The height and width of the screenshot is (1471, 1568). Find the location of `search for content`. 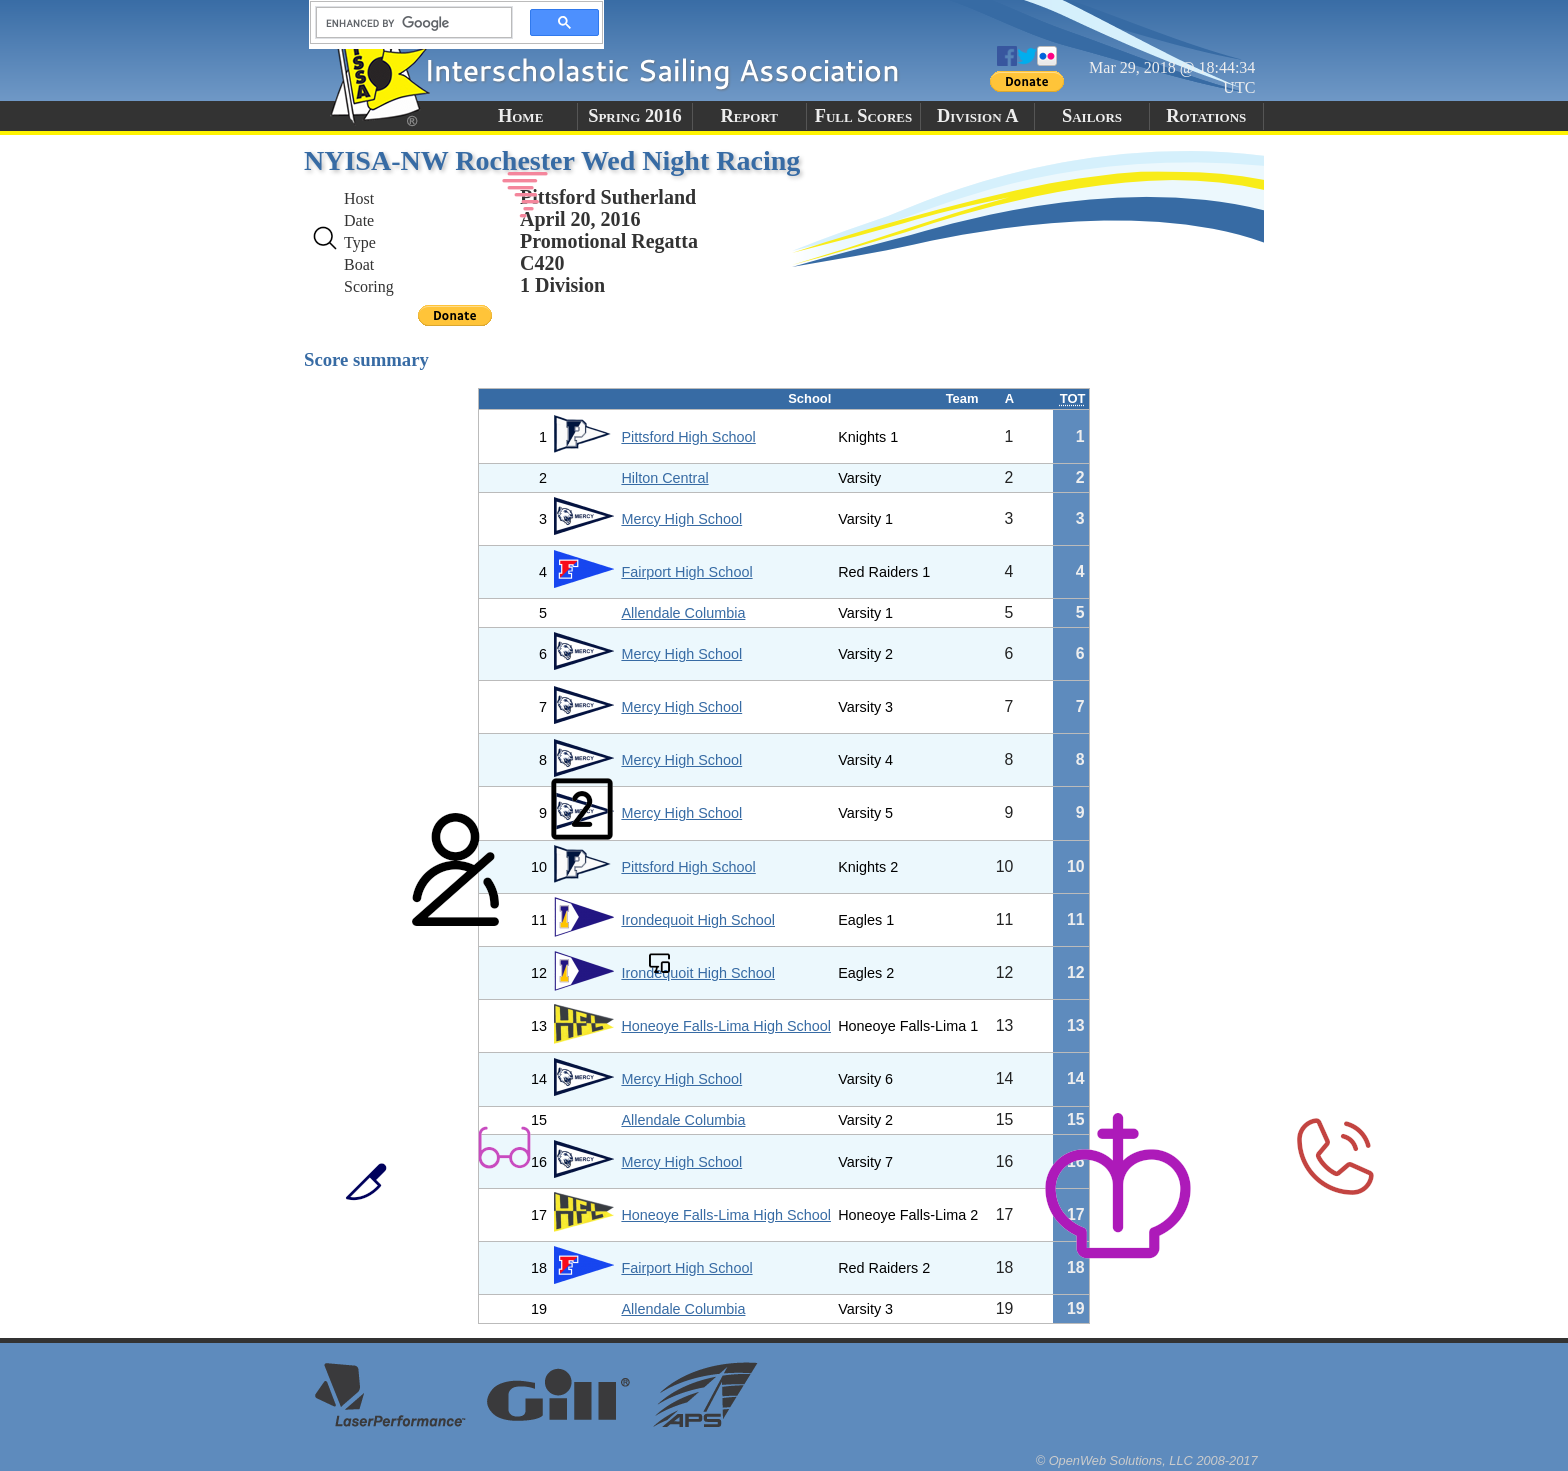

search for content is located at coordinates (325, 238).